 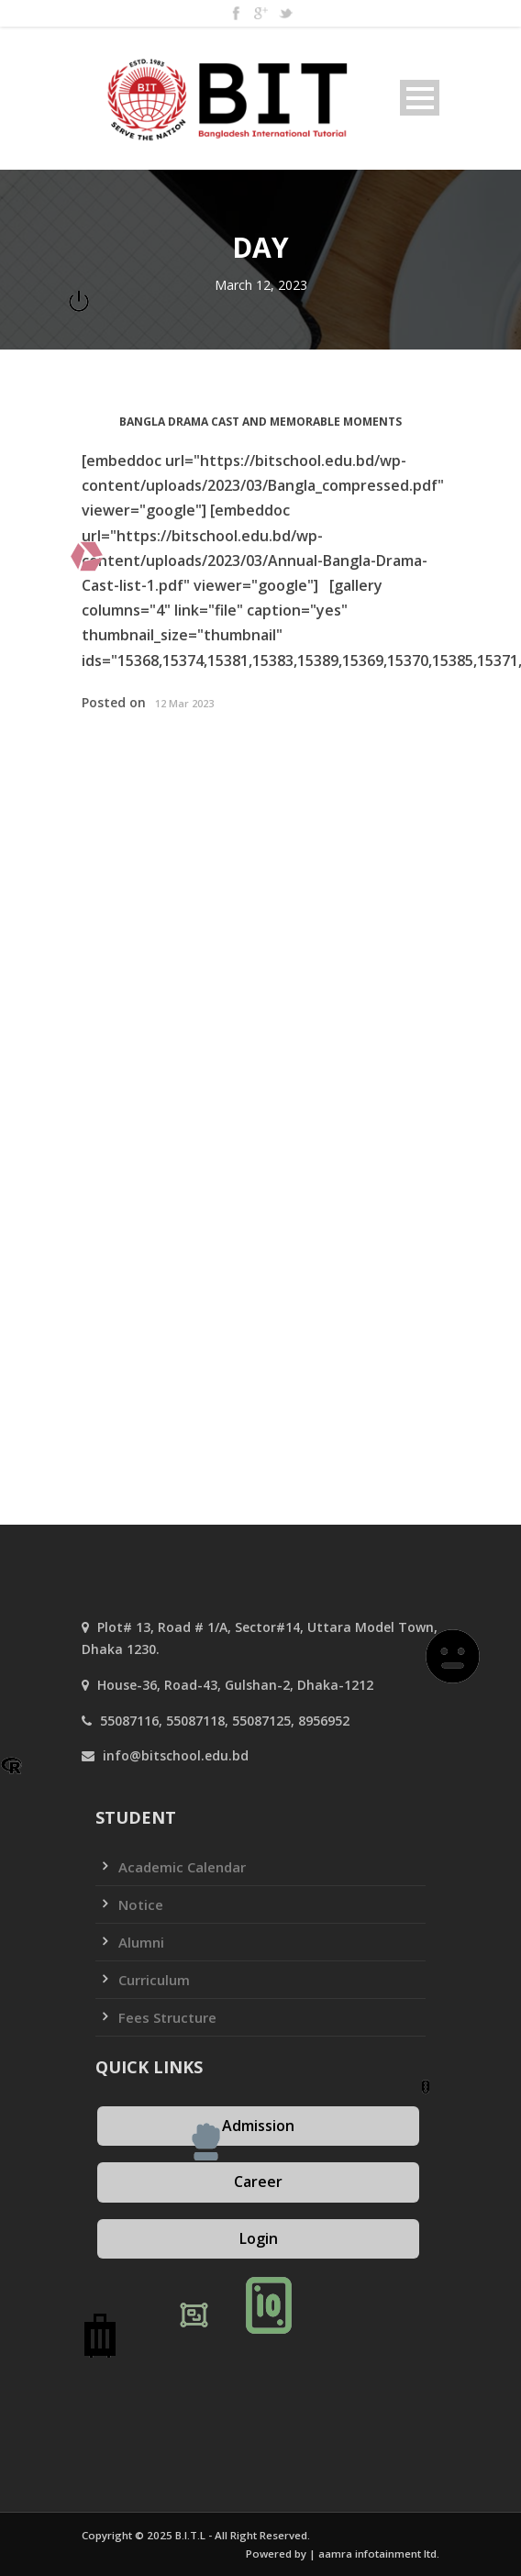 I want to click on indicates a fist bump or greeting gesture, so click(x=205, y=2141).